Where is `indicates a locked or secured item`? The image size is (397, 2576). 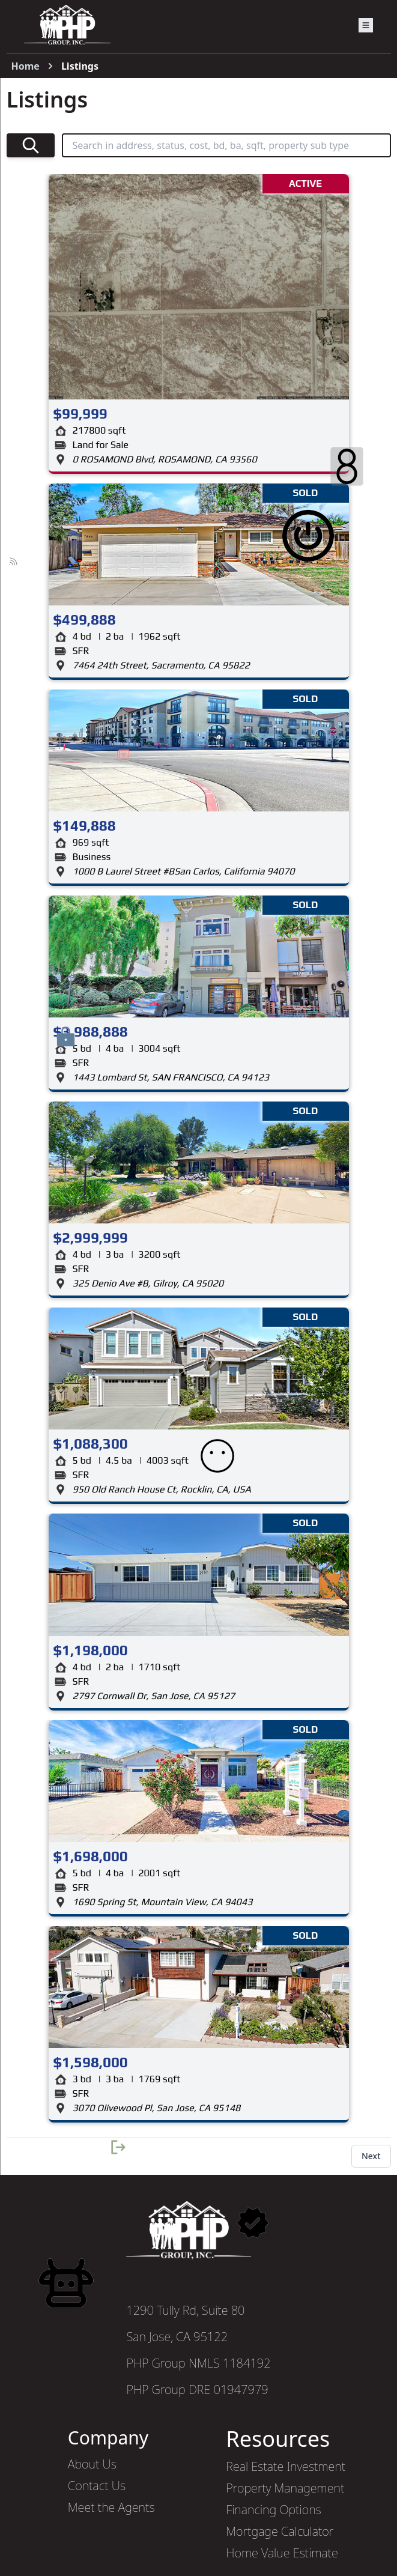 indicates a locked or secured item is located at coordinates (65, 1037).